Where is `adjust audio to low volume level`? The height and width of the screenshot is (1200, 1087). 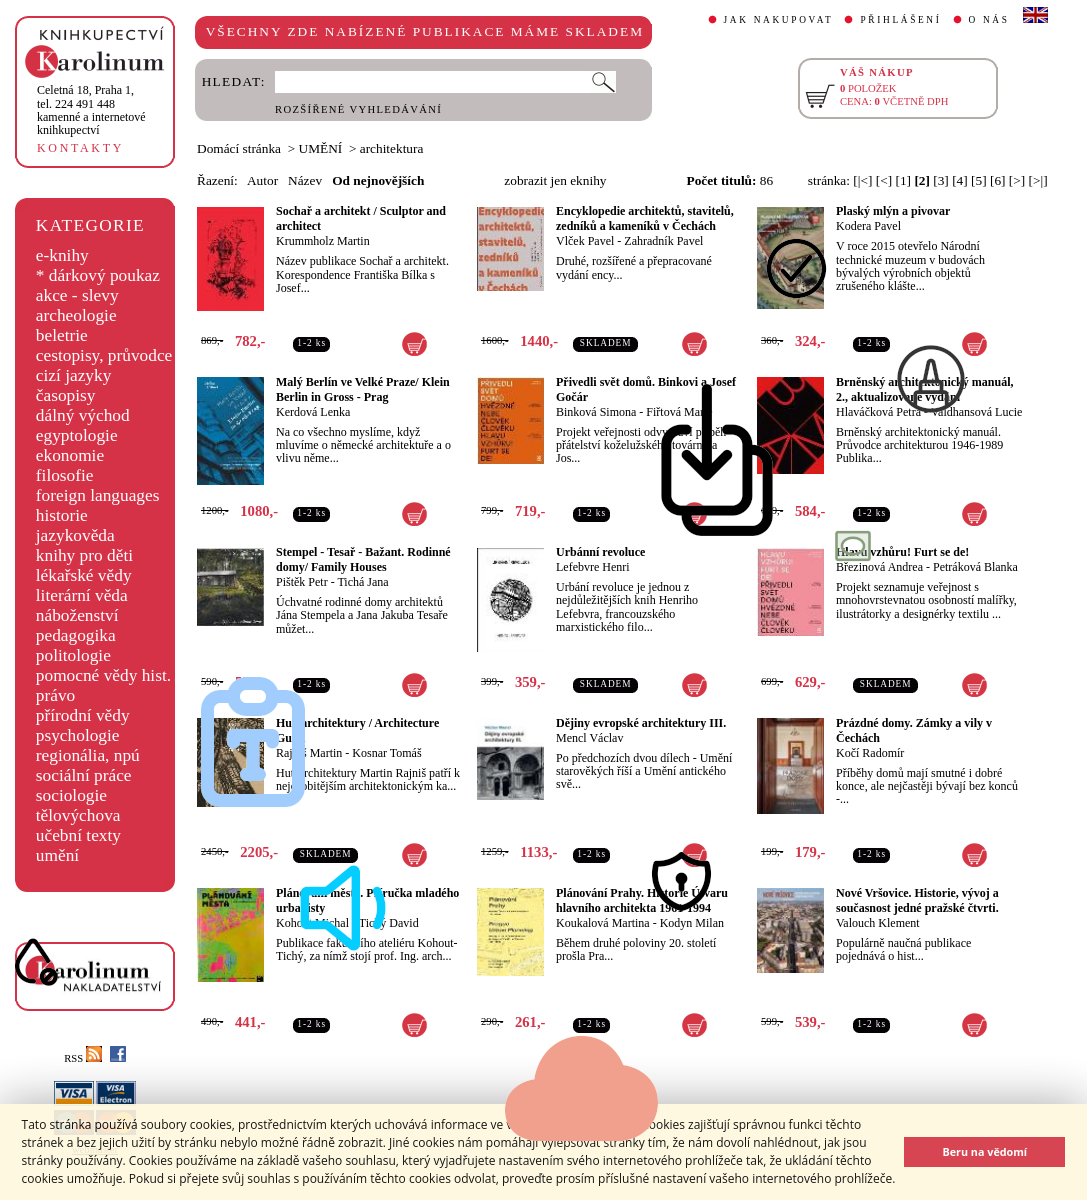 adjust audio to low volume level is located at coordinates (343, 908).